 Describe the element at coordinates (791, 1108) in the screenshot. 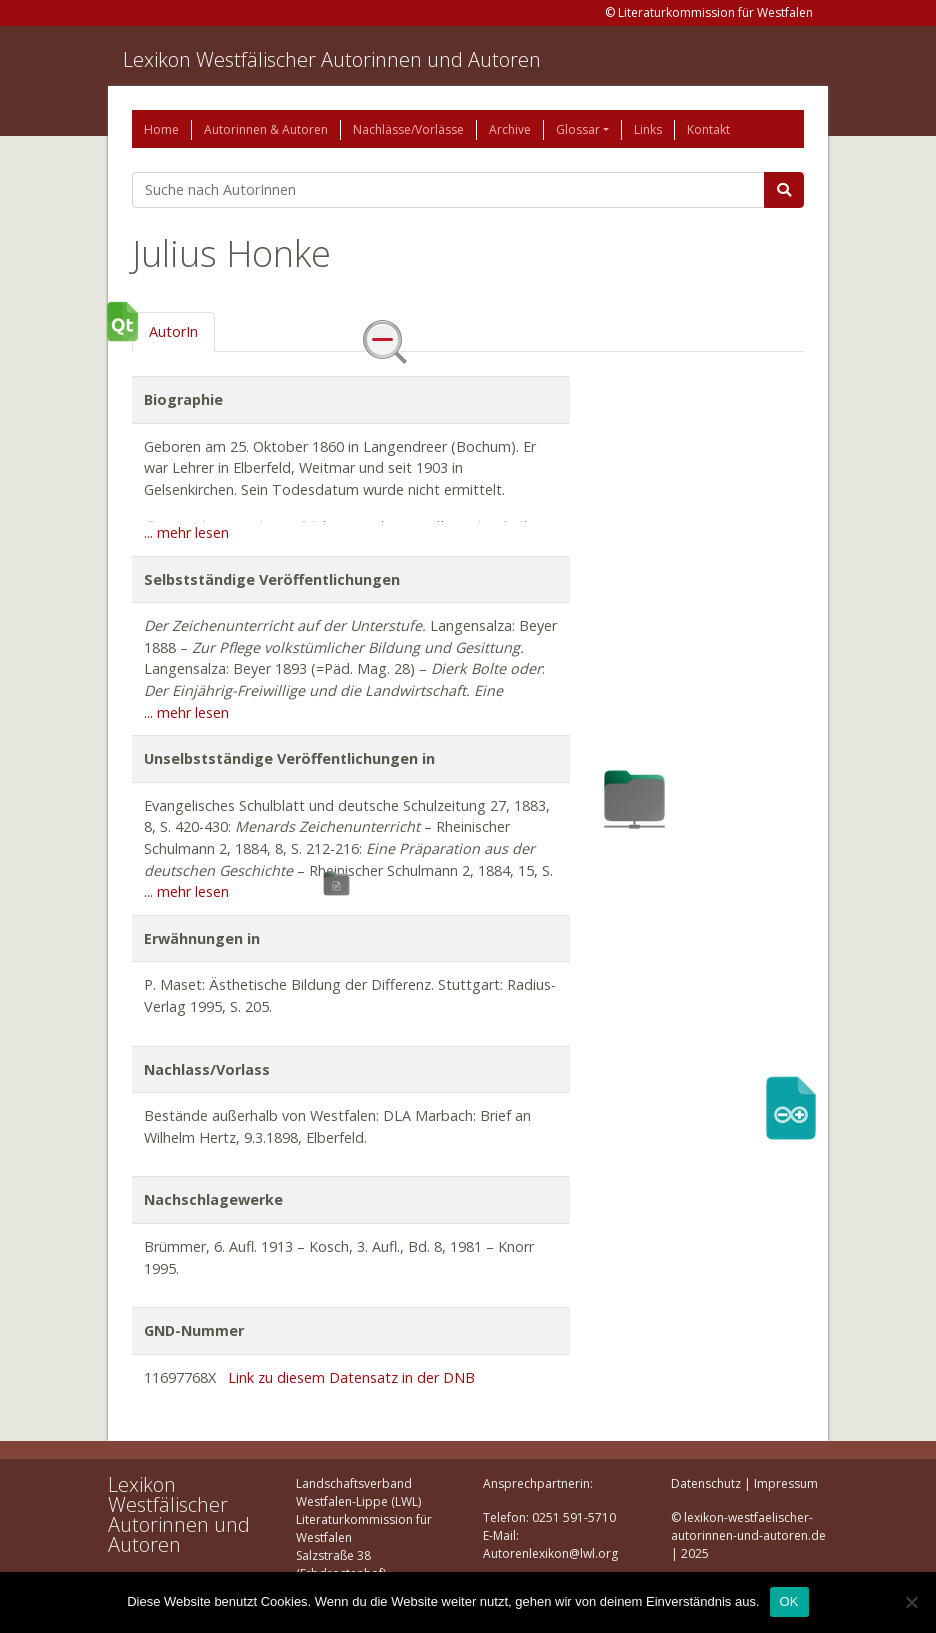

I see `an arduino sketch or code file` at that location.